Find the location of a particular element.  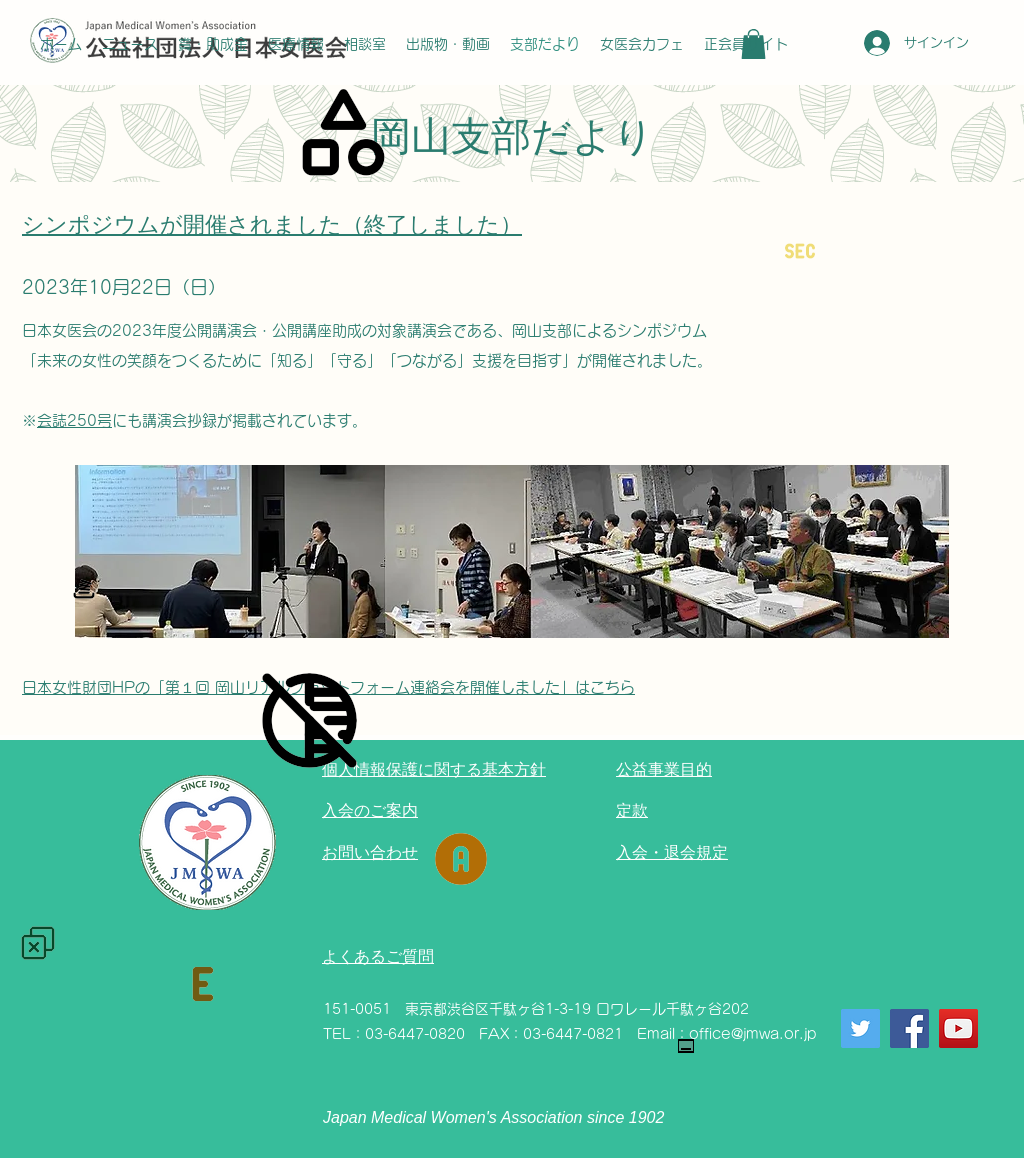

disable blur effect is located at coordinates (309, 720).